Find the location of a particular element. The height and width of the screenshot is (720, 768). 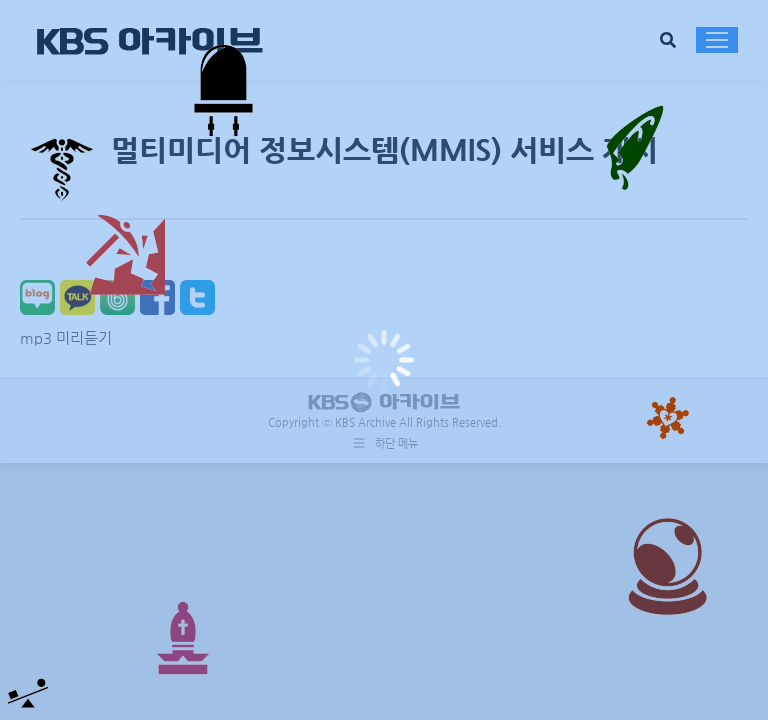

select the bishop piece in a chess game is located at coordinates (183, 638).